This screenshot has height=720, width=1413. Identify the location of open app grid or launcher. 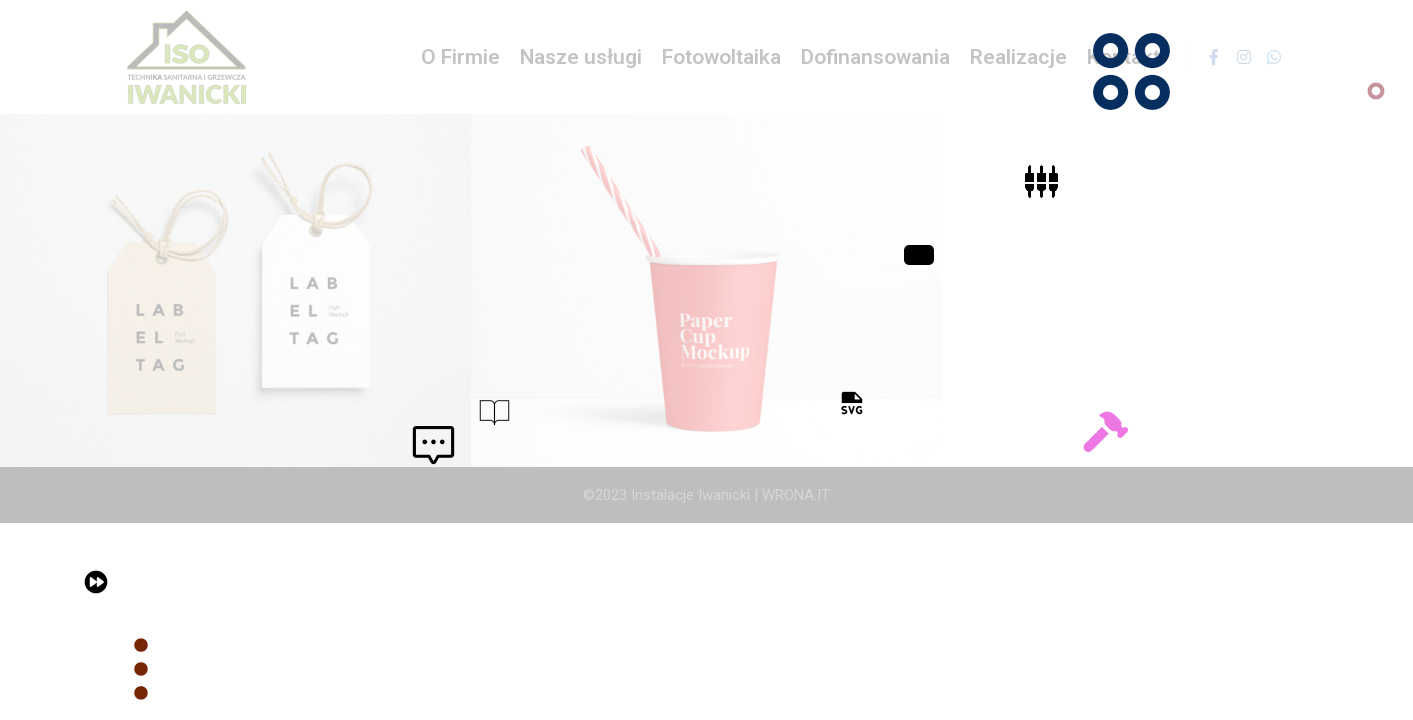
(1131, 71).